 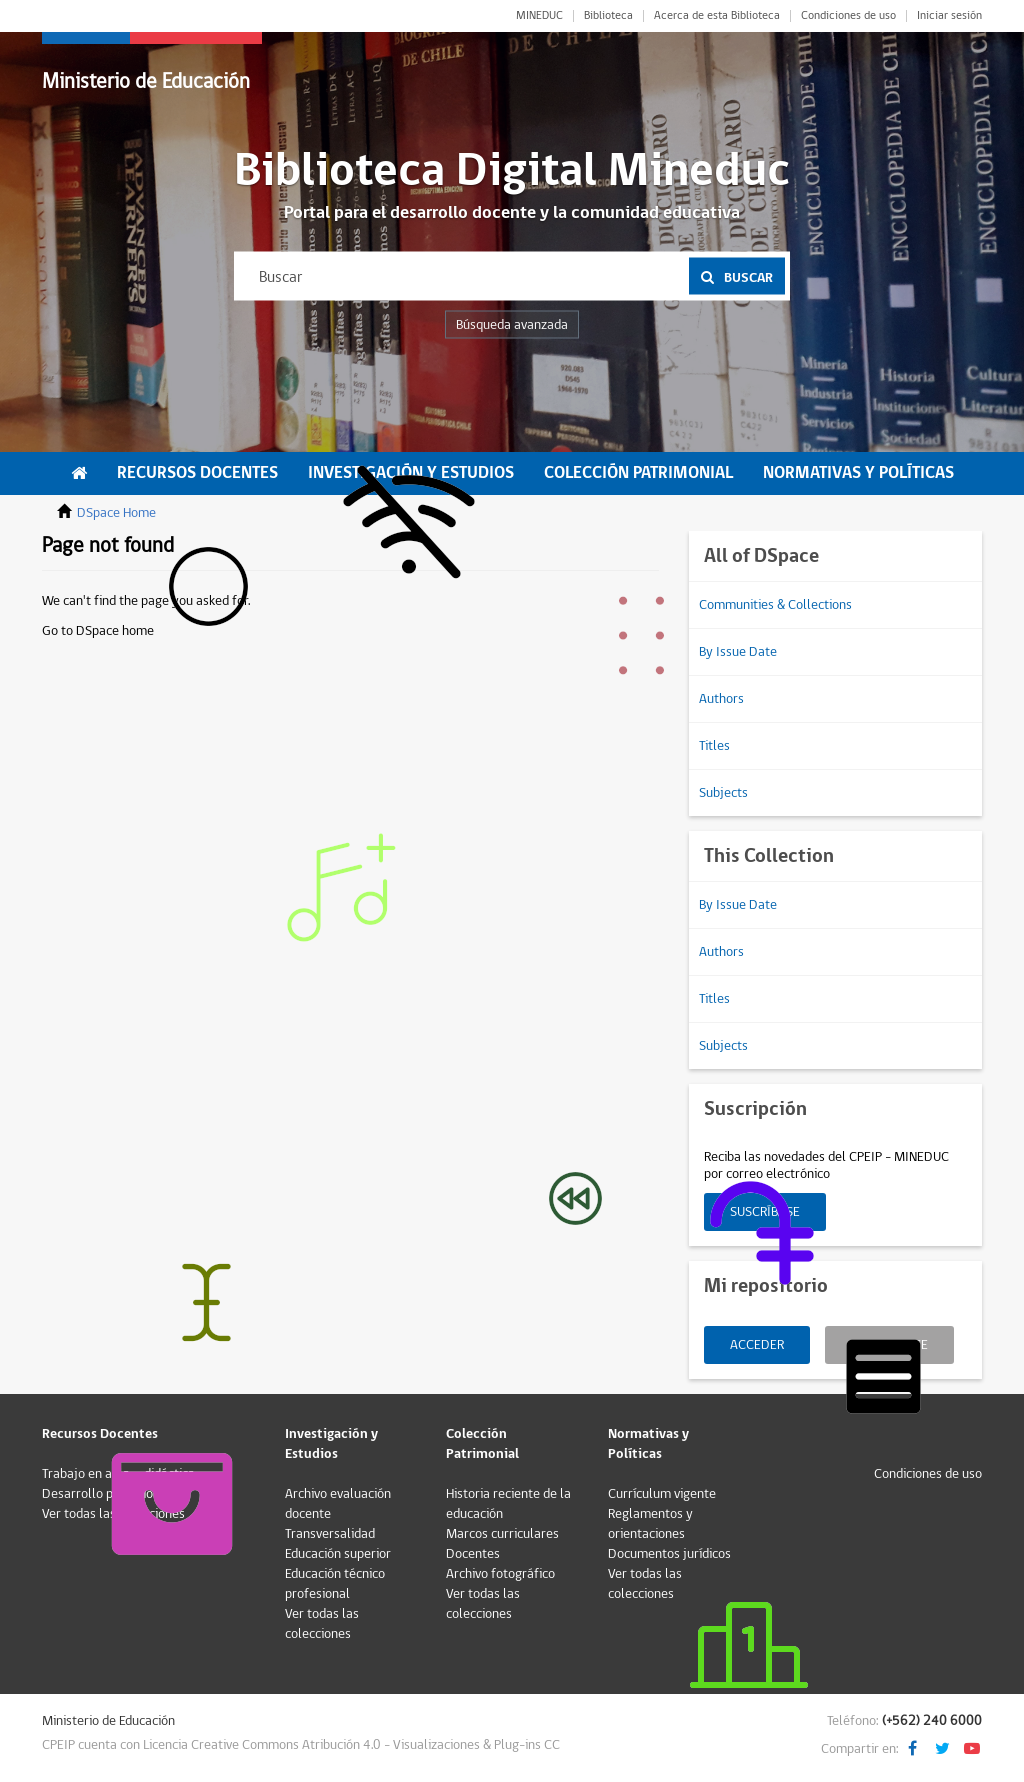 What do you see at coordinates (409, 522) in the screenshot?
I see `indicates no wifi connection available` at bounding box center [409, 522].